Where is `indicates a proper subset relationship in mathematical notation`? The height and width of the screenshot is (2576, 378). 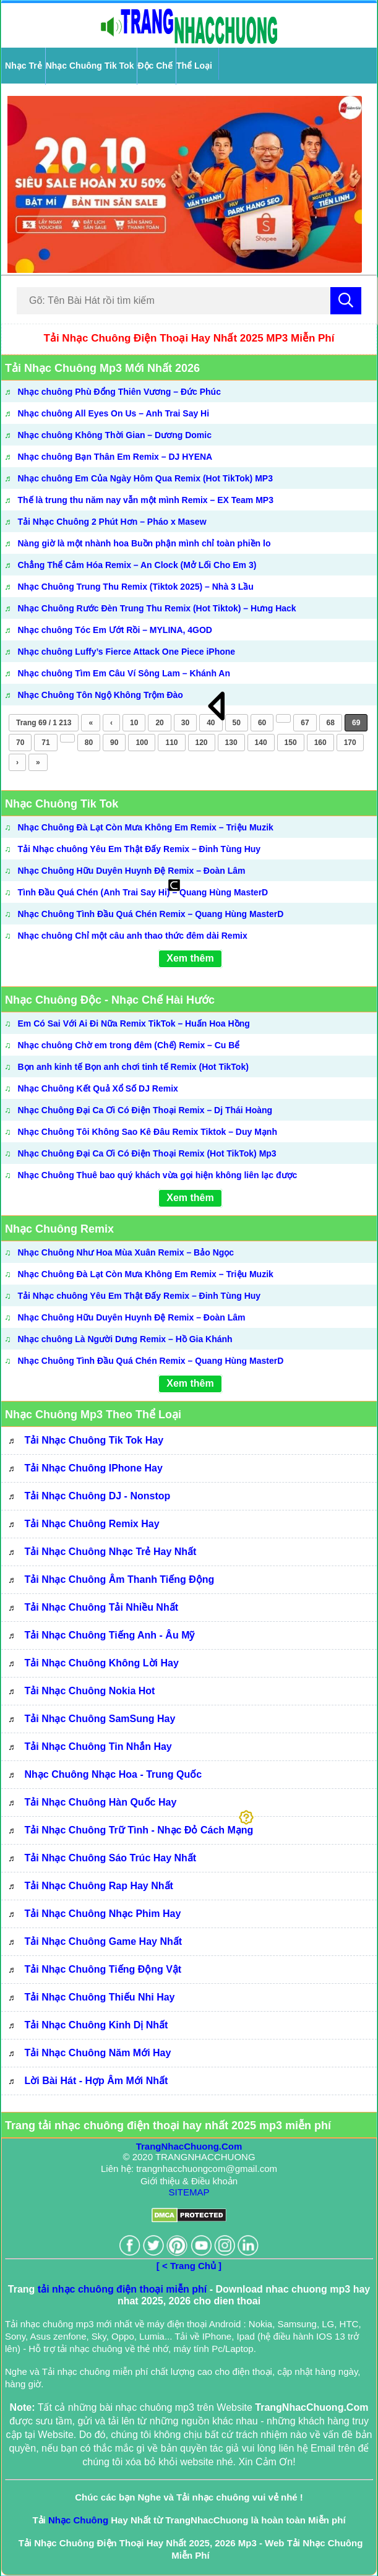
indicates a proper subset relationship in mathematical notation is located at coordinates (174, 885).